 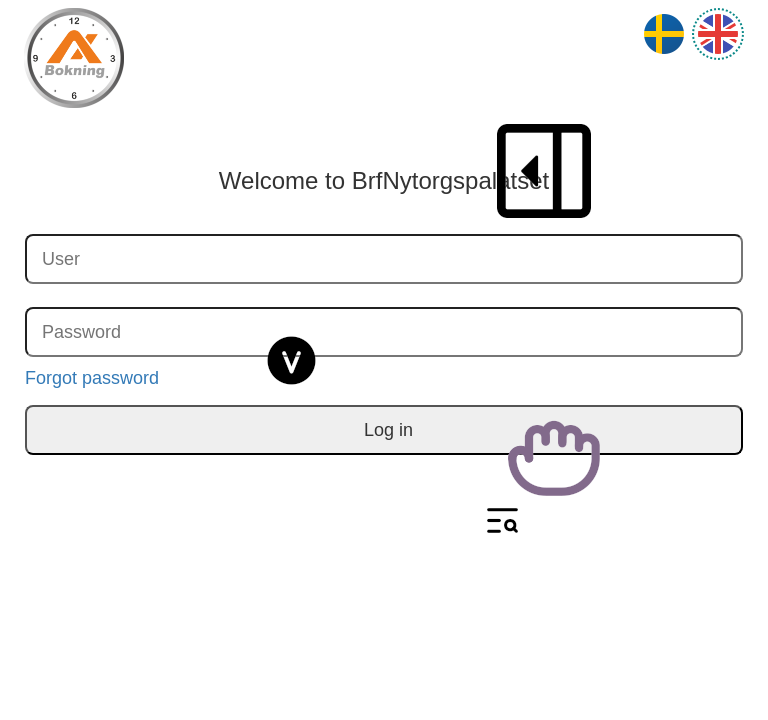 What do you see at coordinates (544, 171) in the screenshot?
I see `expand the sidebar panel` at bounding box center [544, 171].